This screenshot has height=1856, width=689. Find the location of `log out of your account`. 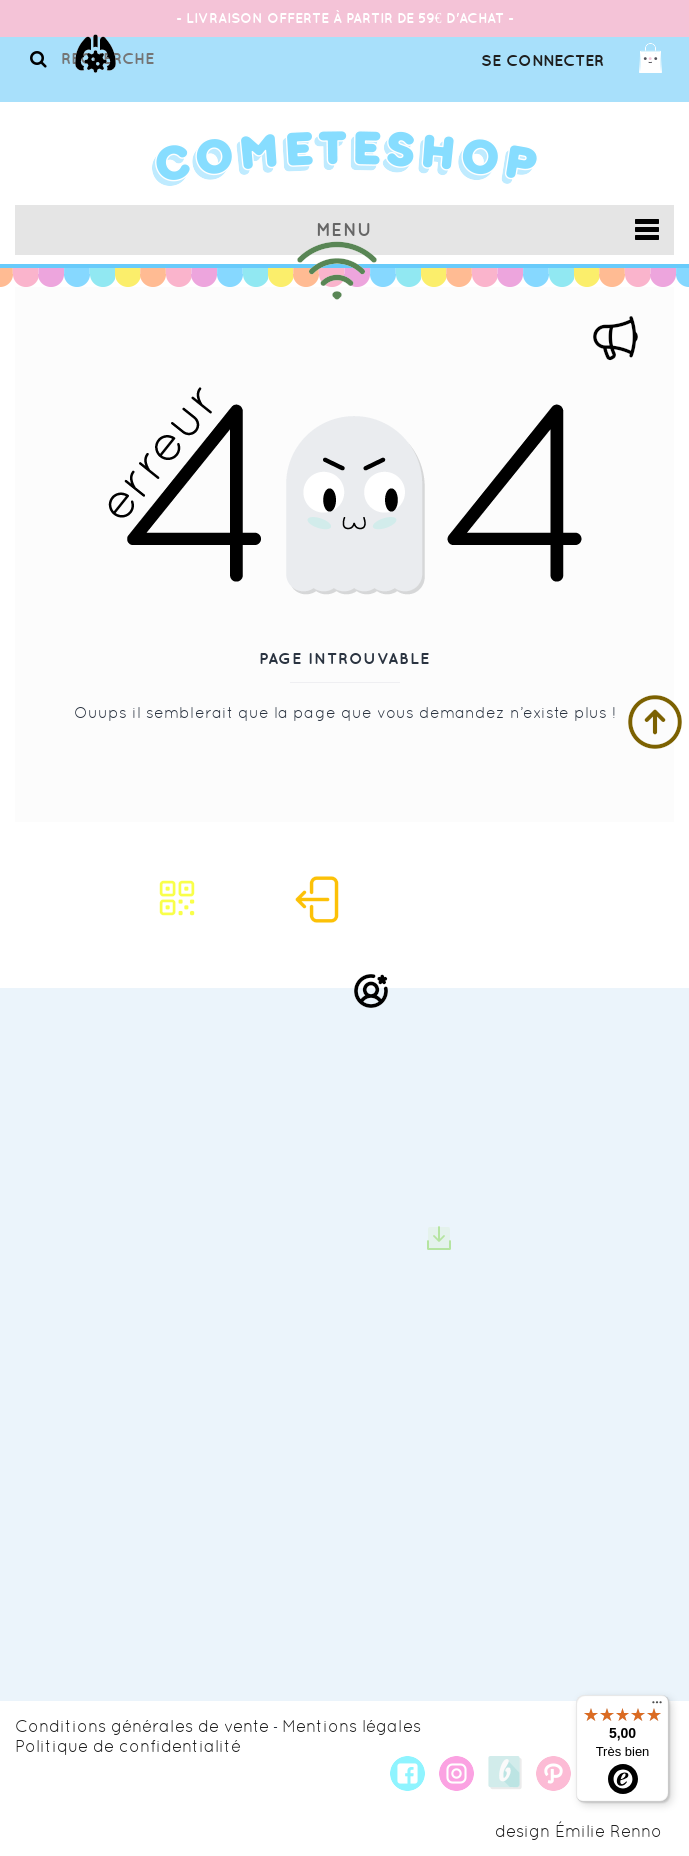

log out of your account is located at coordinates (320, 899).